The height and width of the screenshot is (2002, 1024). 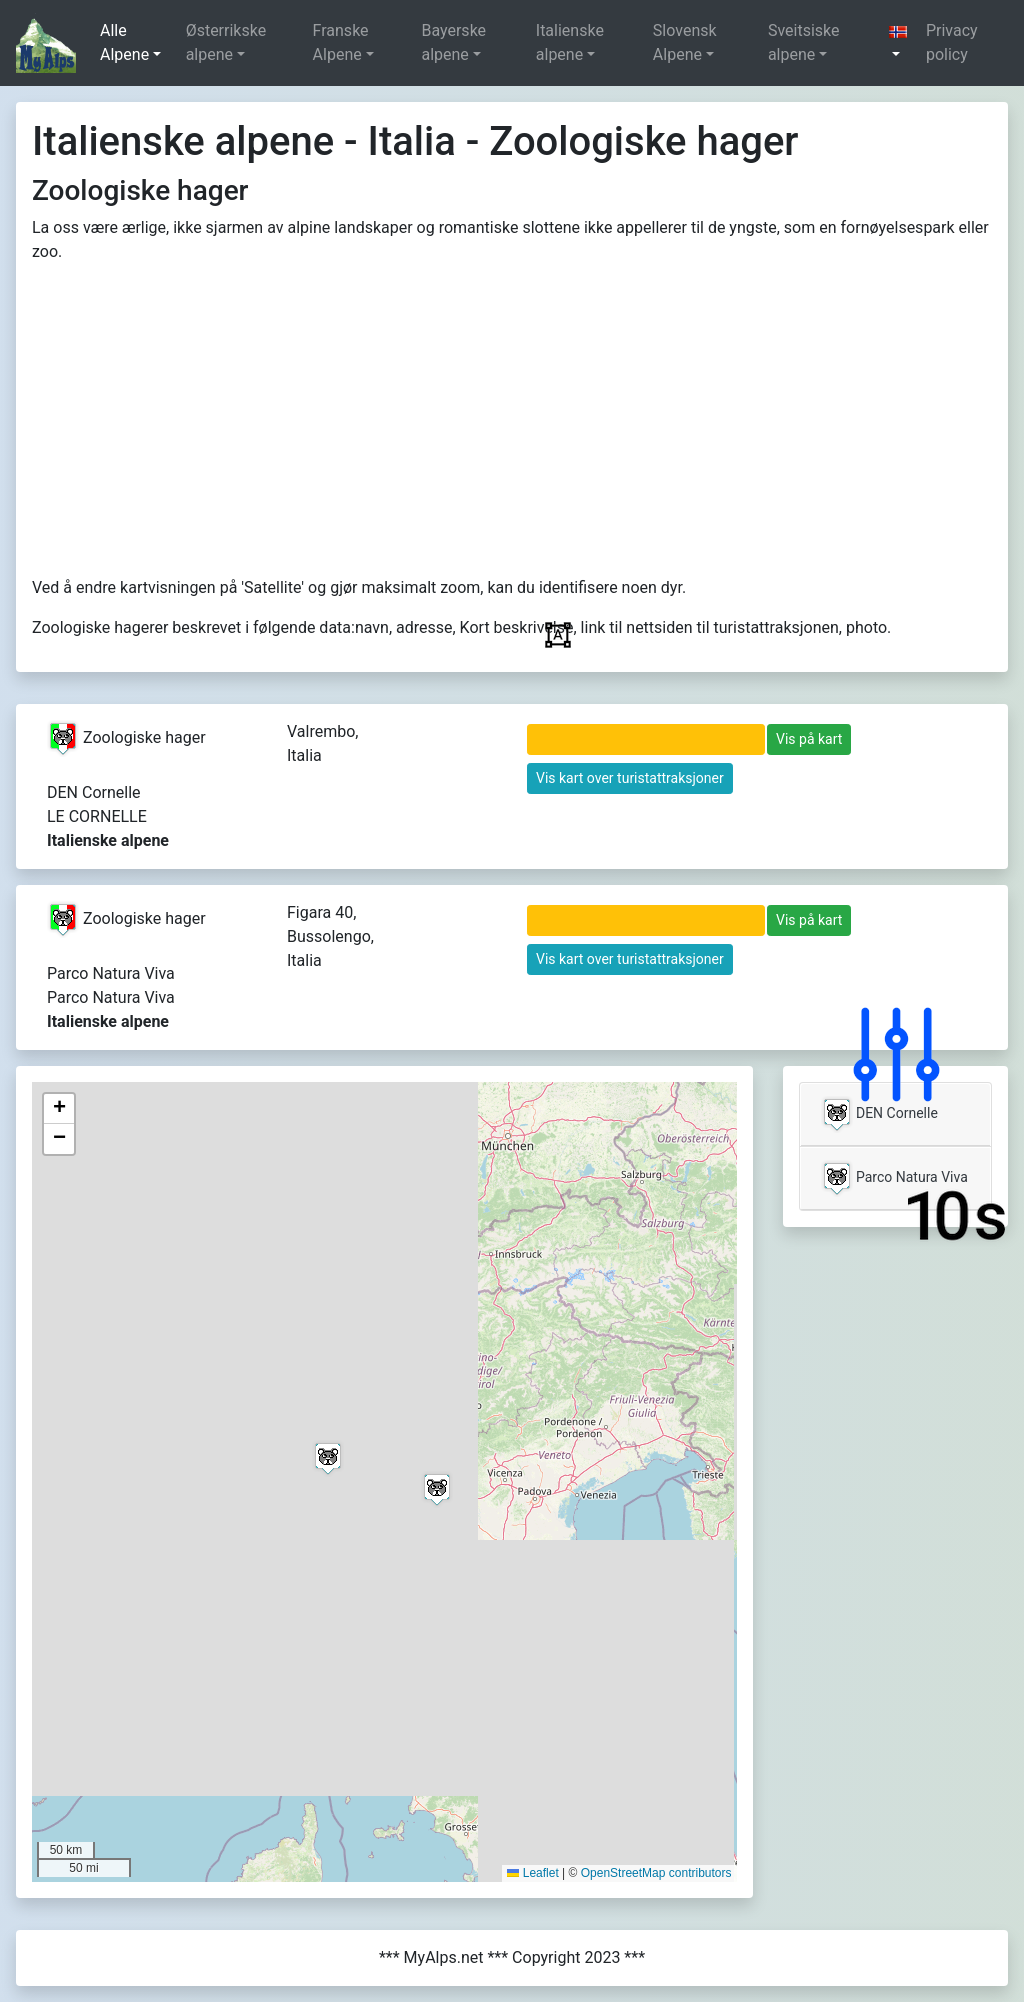 I want to click on format or edit text box properties, so click(x=558, y=635).